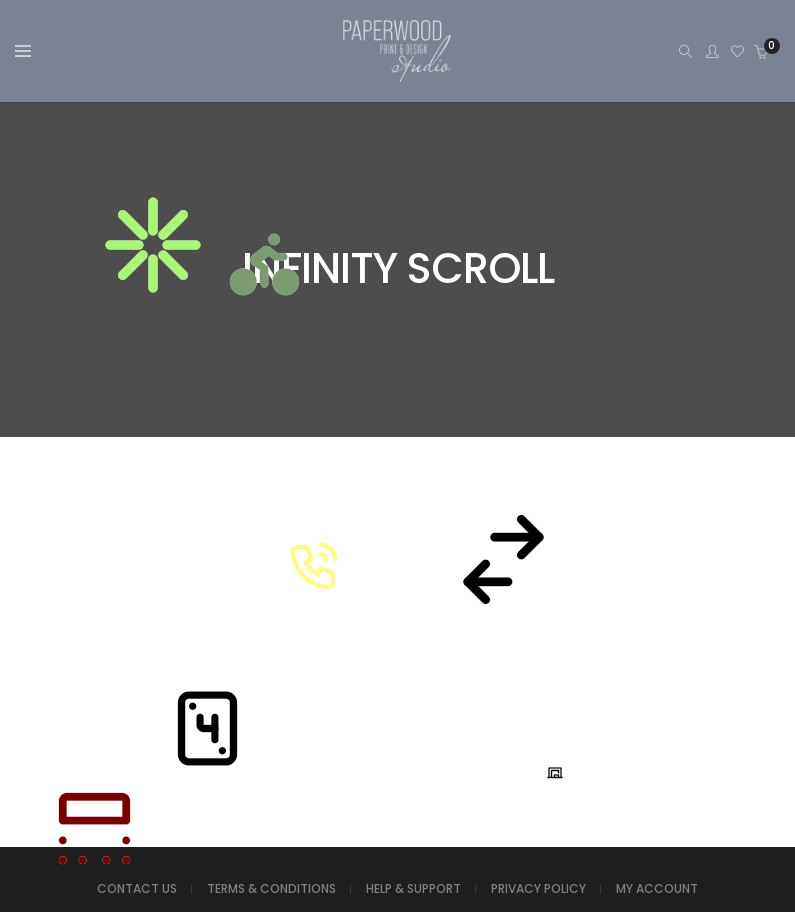 This screenshot has height=912, width=795. Describe the element at coordinates (264, 264) in the screenshot. I see `access cycling or bike route options` at that location.